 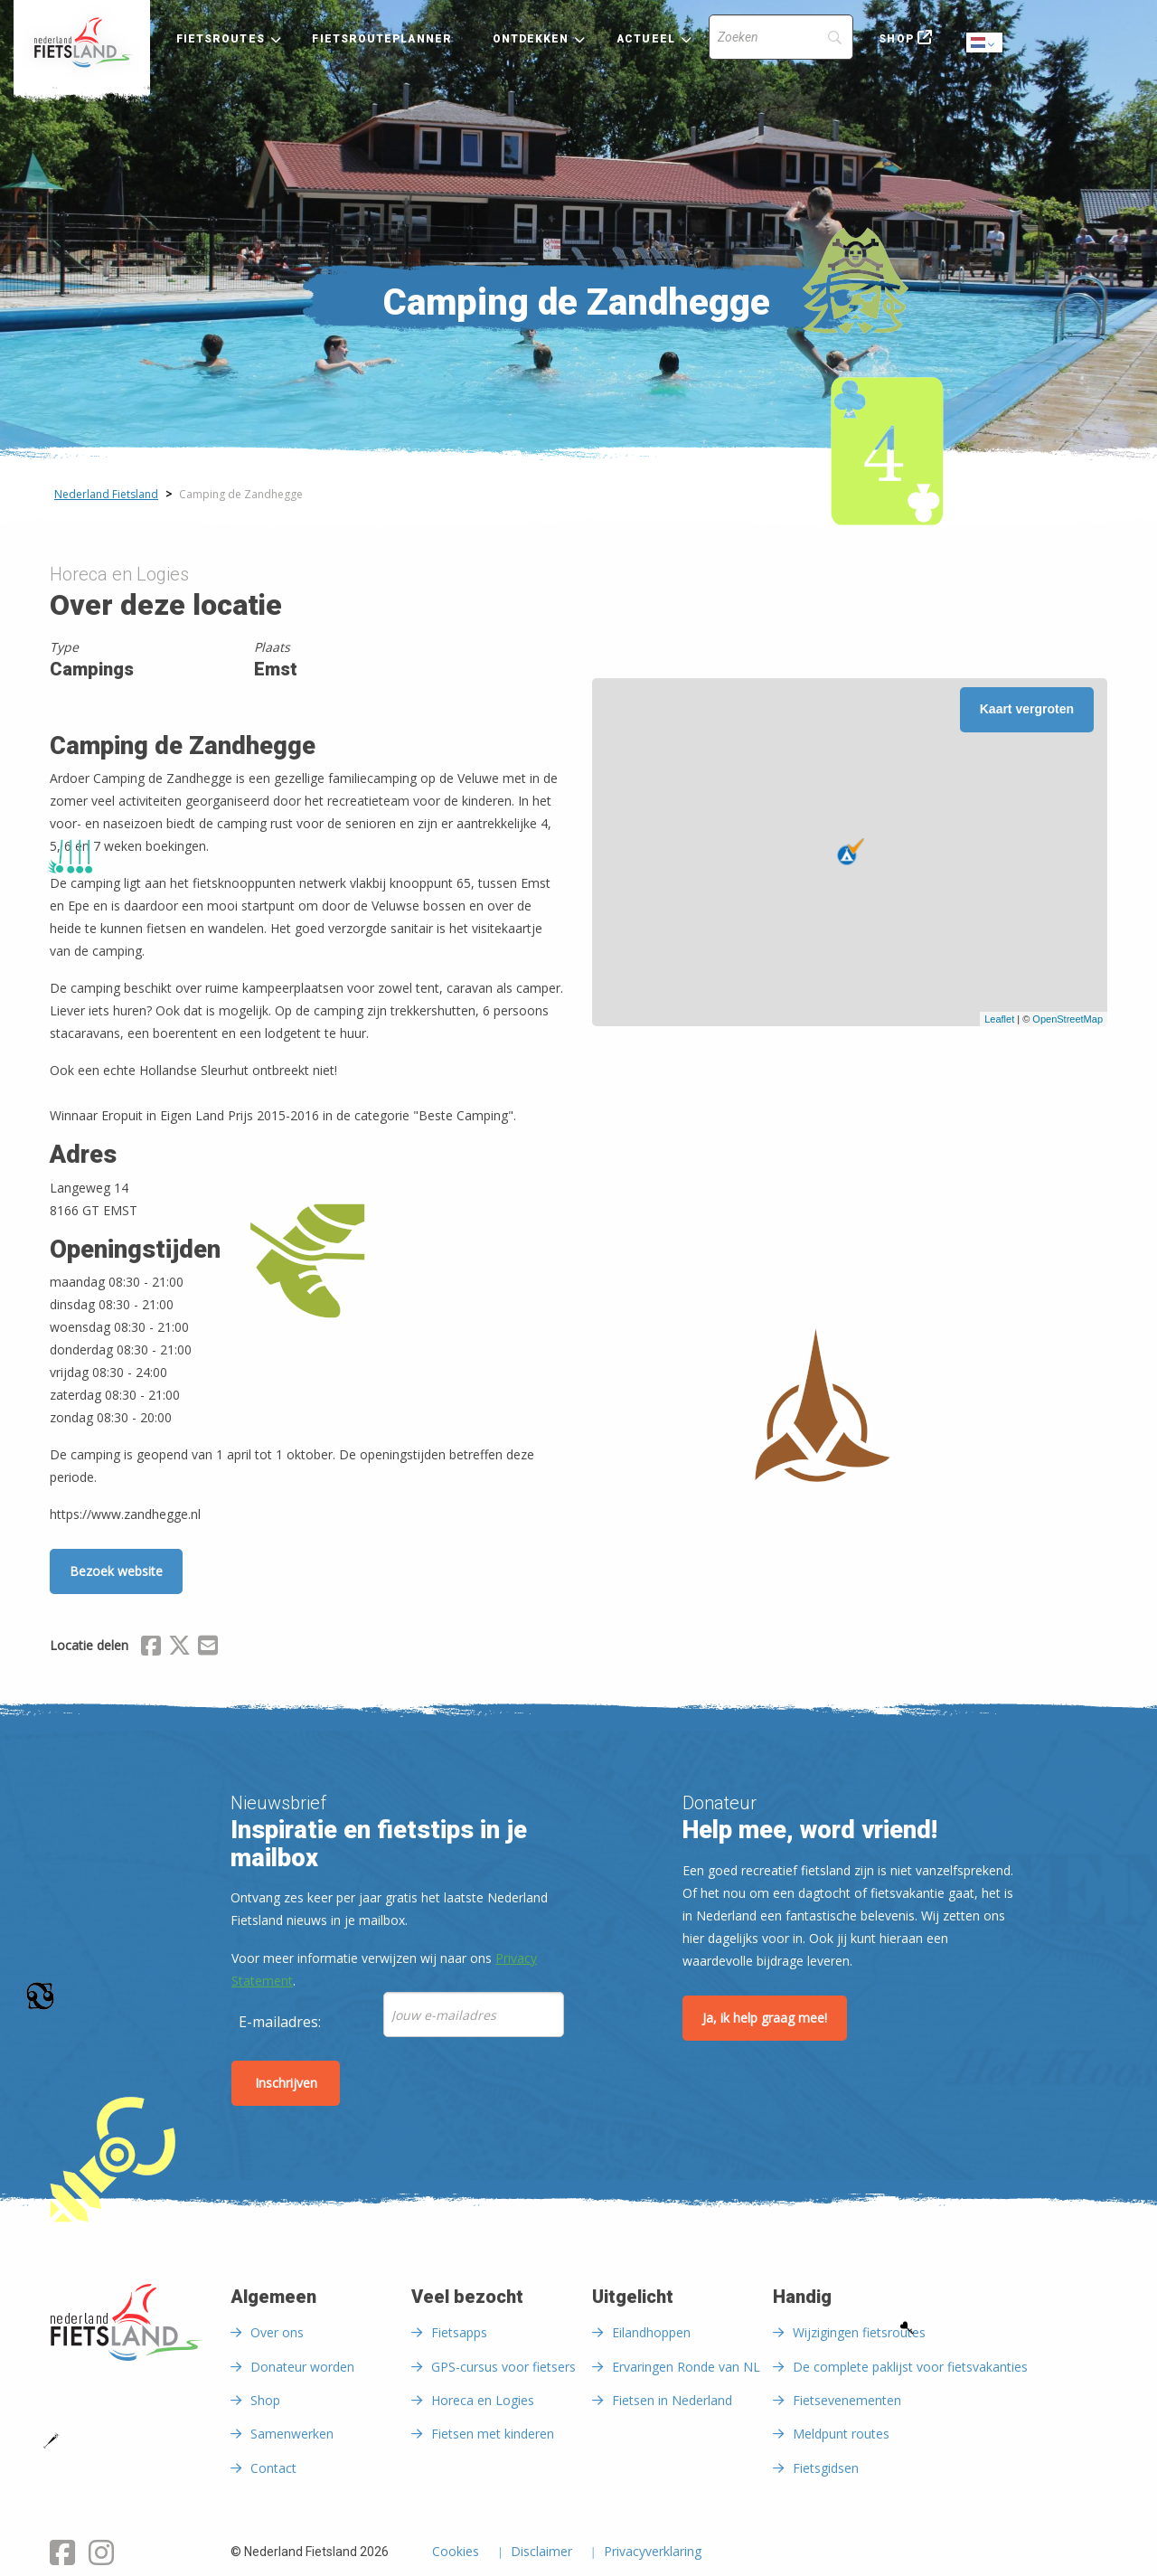 I want to click on access physics simulation or momentum-based game mechanics, so click(x=70, y=862).